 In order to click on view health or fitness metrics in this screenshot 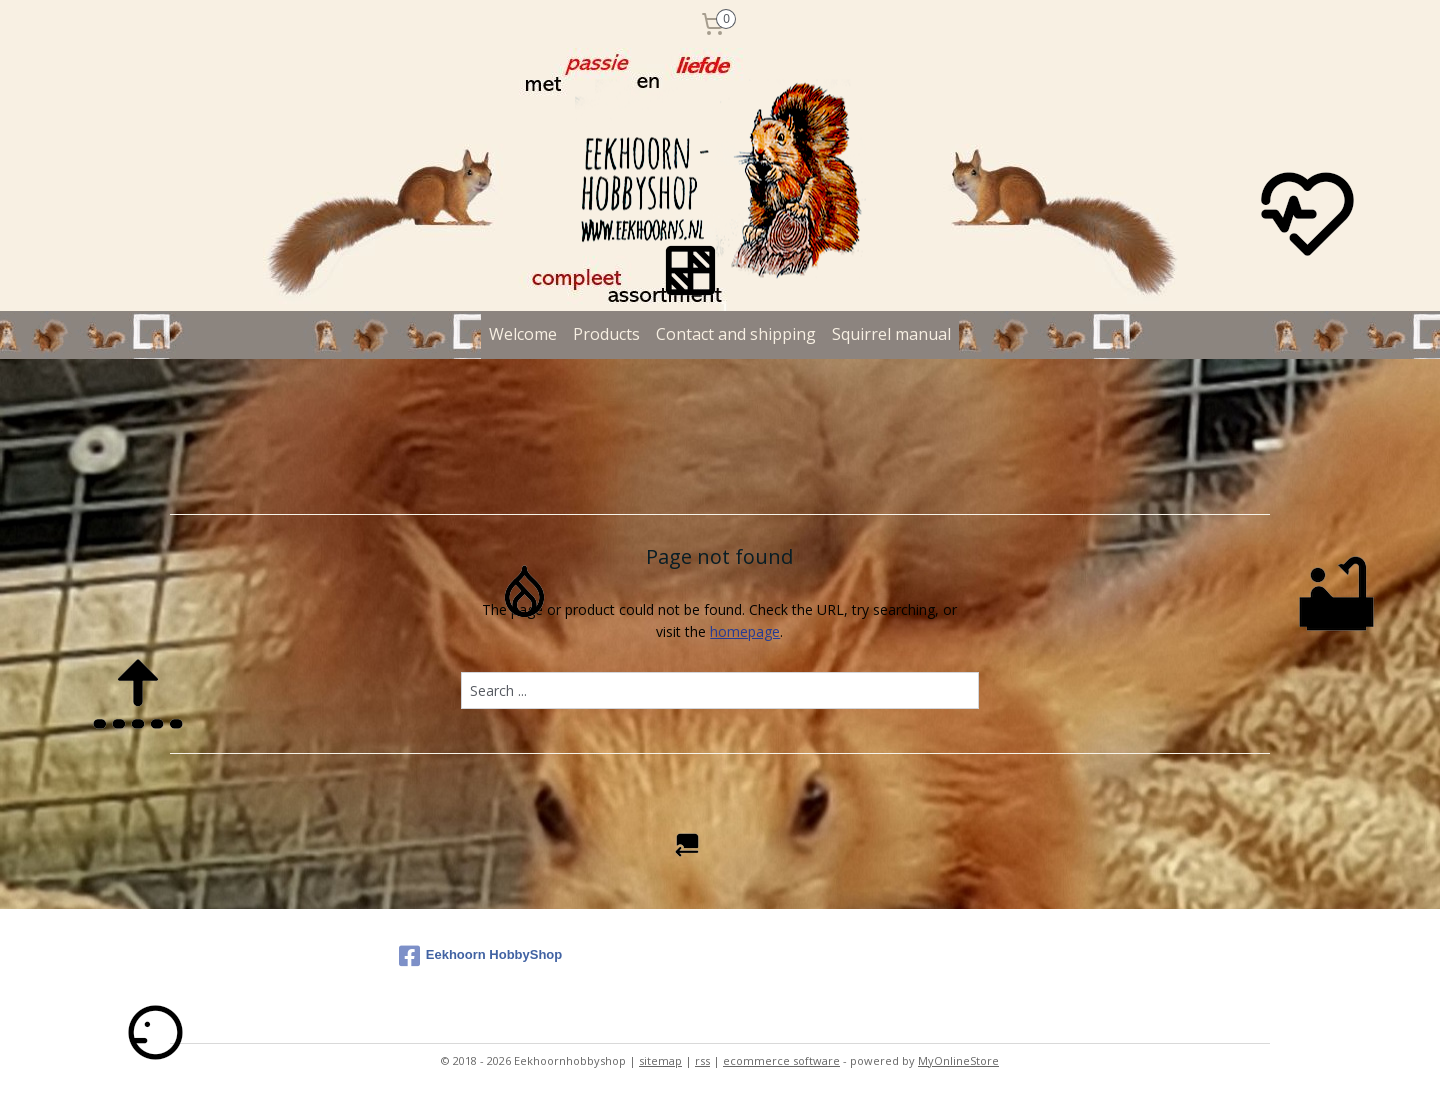, I will do `click(1307, 209)`.